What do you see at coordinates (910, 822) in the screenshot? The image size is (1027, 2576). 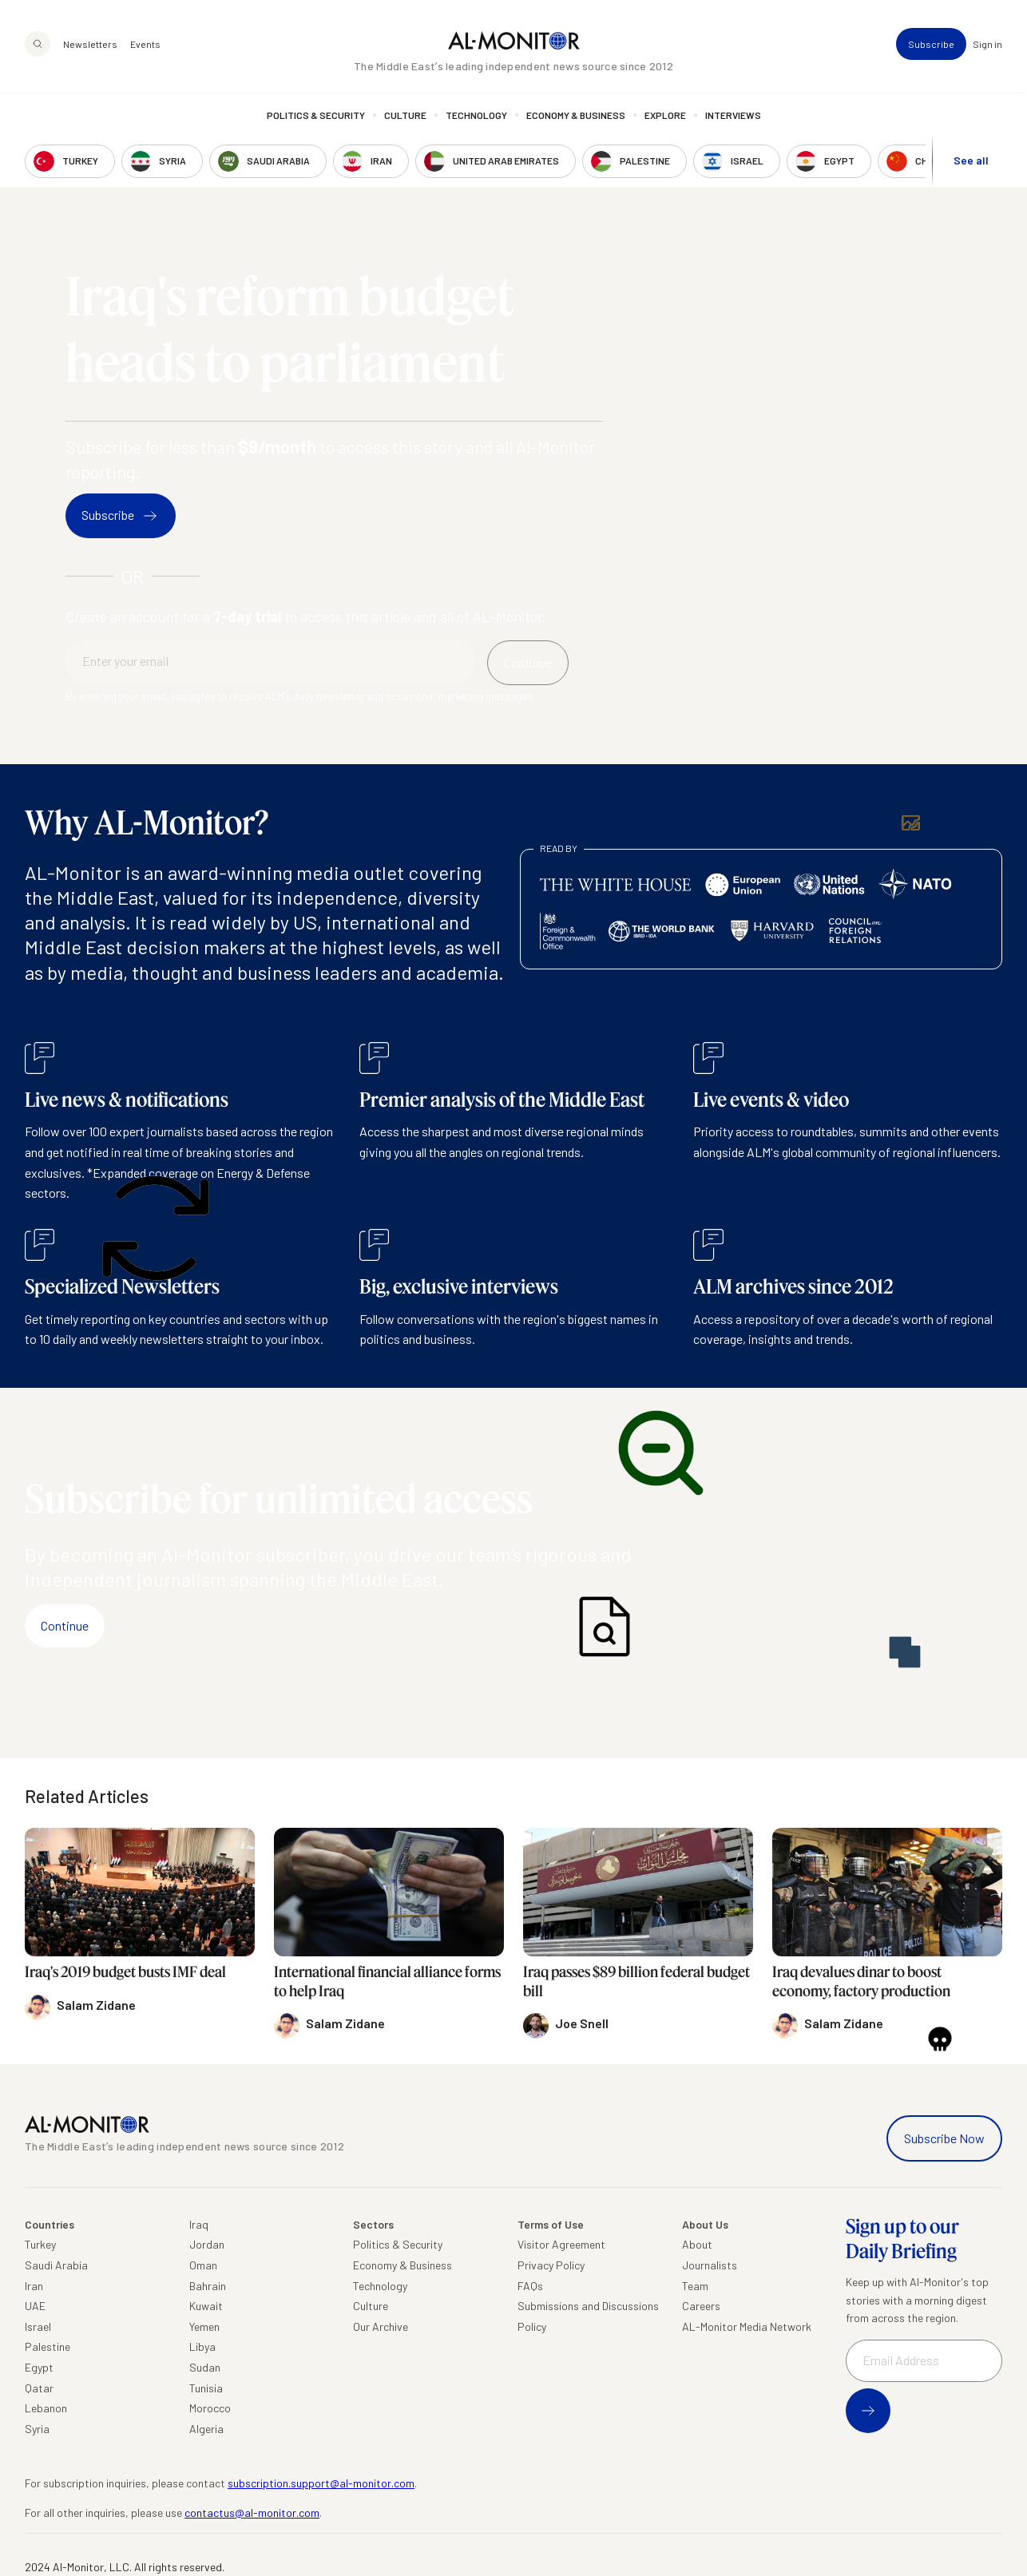 I see `indicates a broken or corrupted image file` at bounding box center [910, 822].